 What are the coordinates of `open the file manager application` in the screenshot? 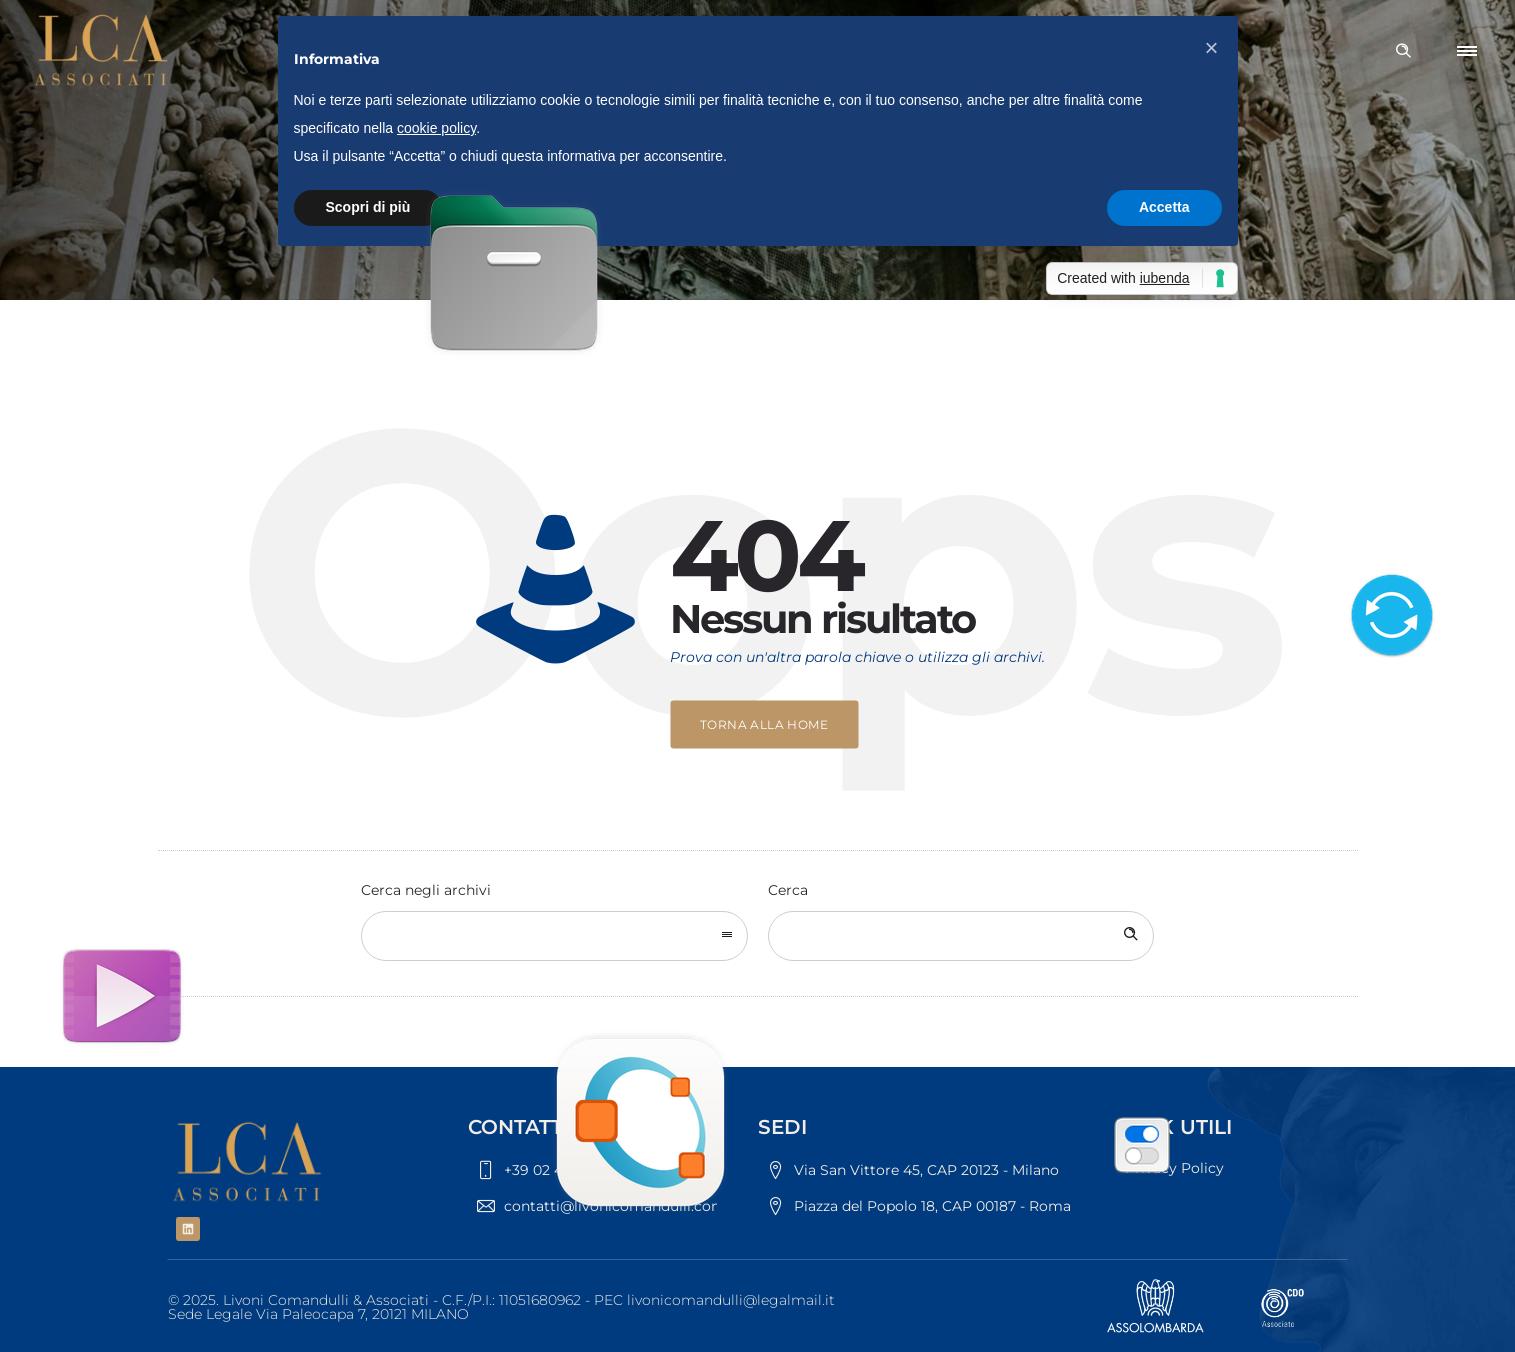 It's located at (514, 273).